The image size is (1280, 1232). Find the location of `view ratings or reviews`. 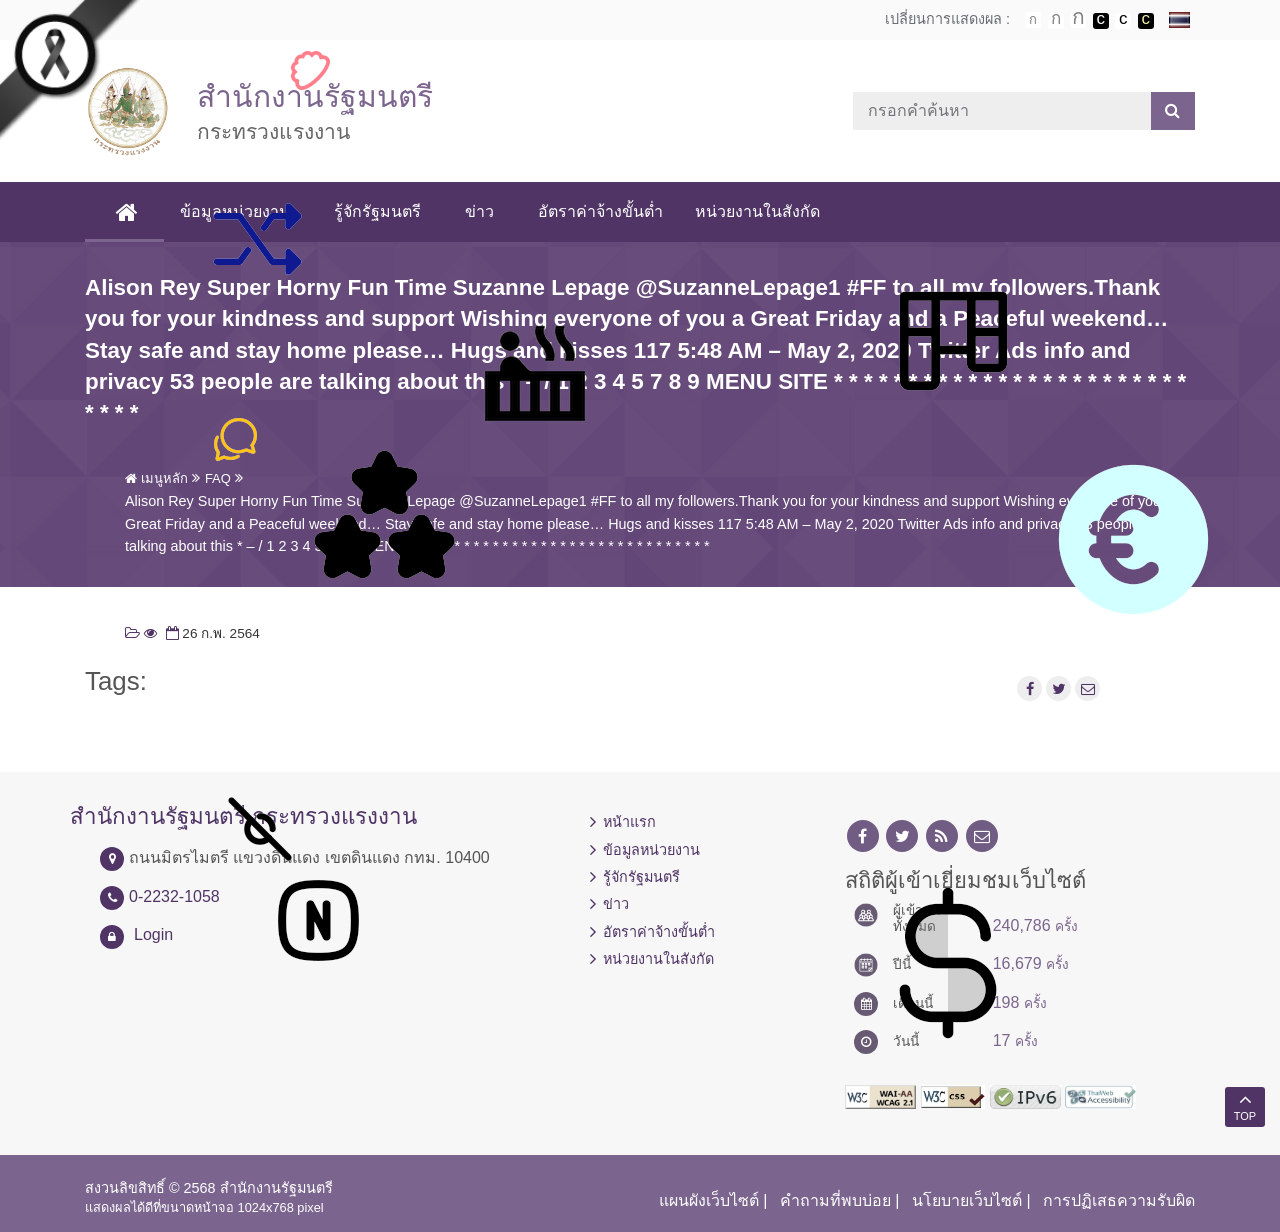

view ratings or reviews is located at coordinates (384, 514).